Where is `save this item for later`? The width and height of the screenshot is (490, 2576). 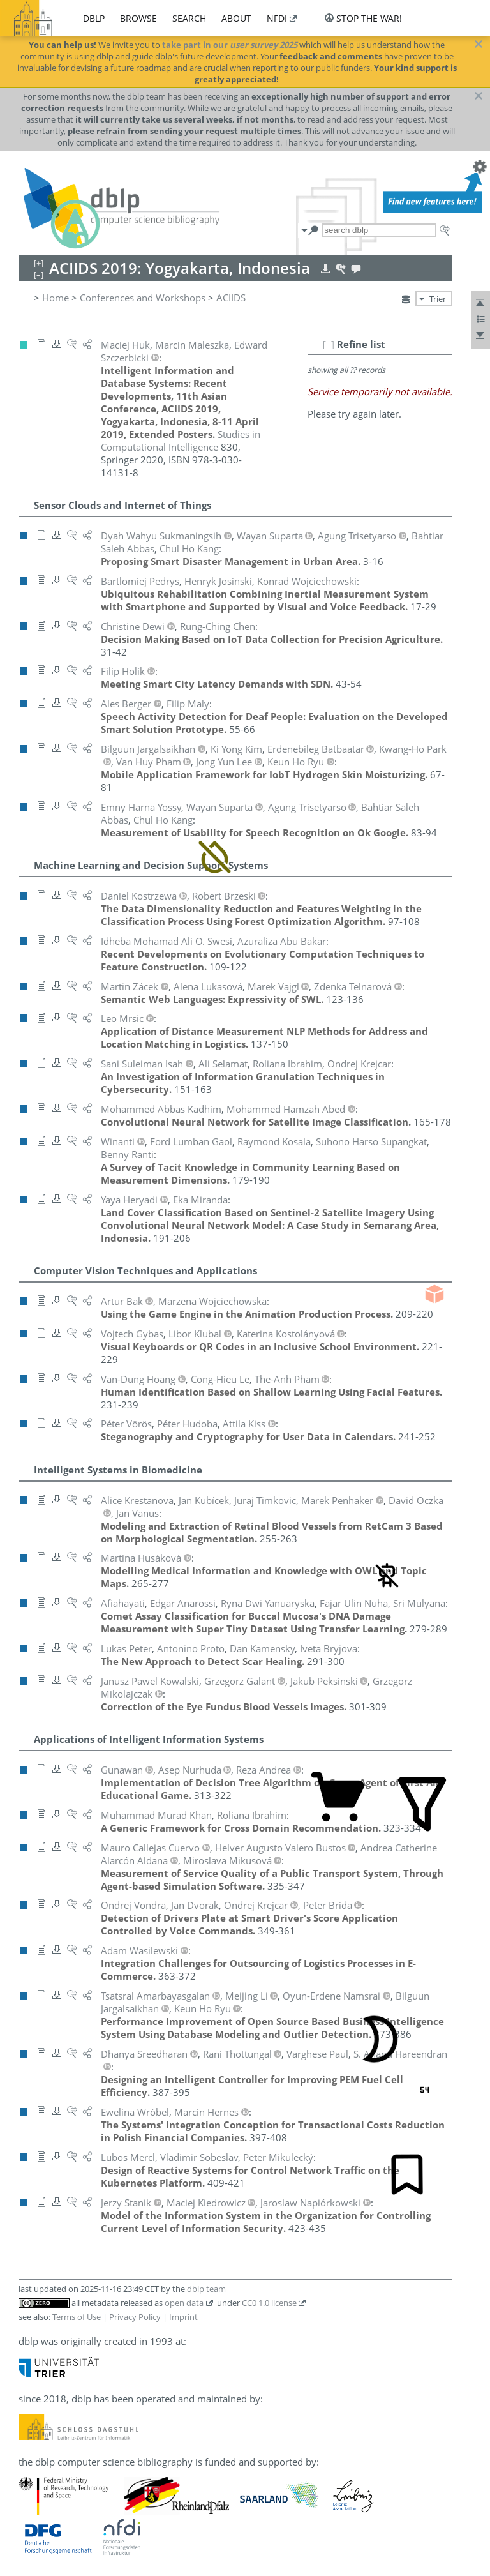
save this item for later is located at coordinates (407, 2174).